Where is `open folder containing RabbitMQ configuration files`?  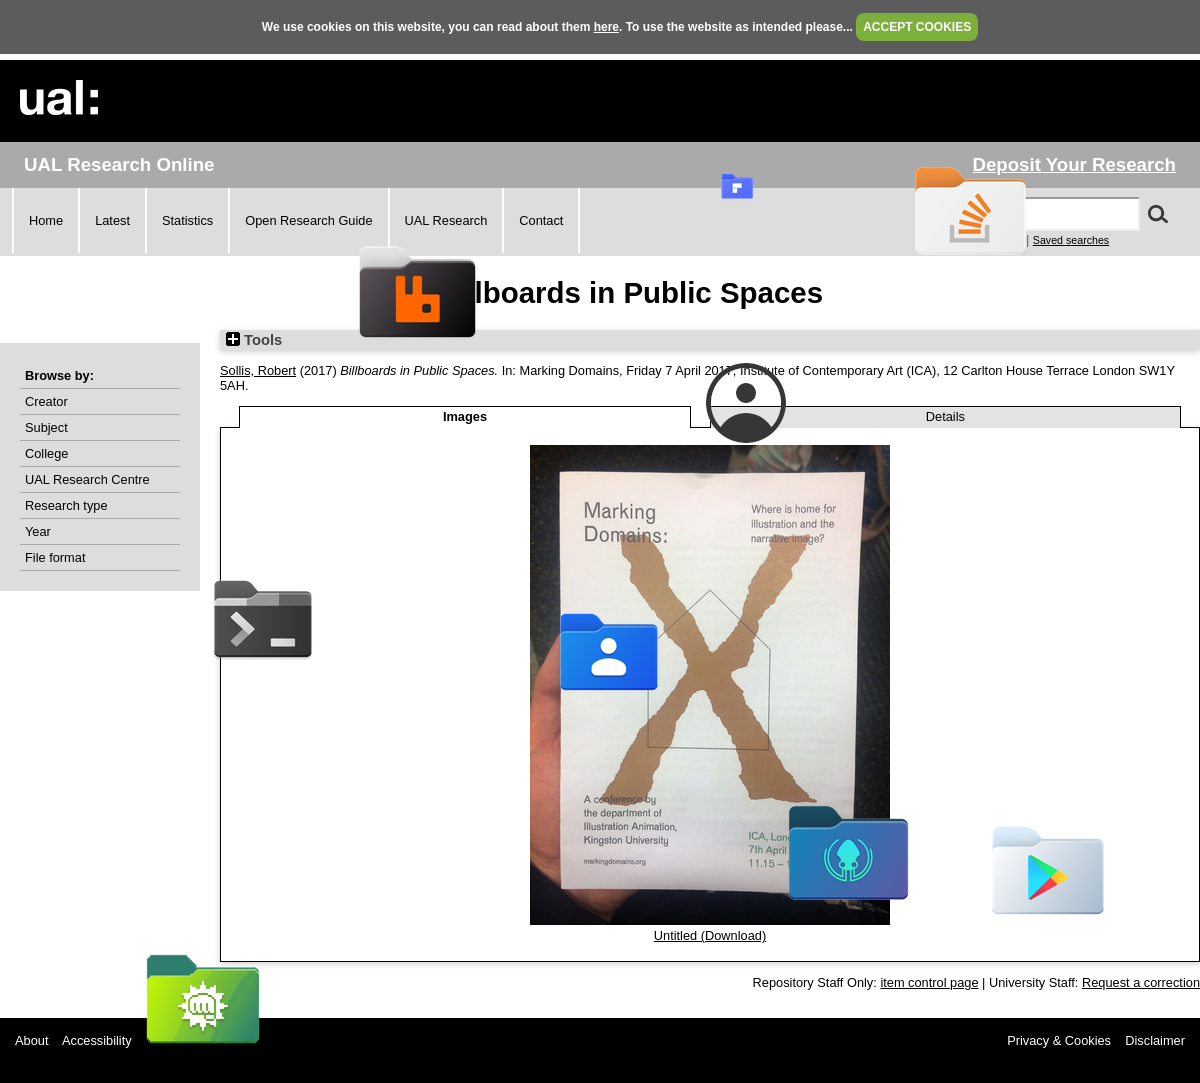
open folder containing RabbitMQ configuration files is located at coordinates (417, 295).